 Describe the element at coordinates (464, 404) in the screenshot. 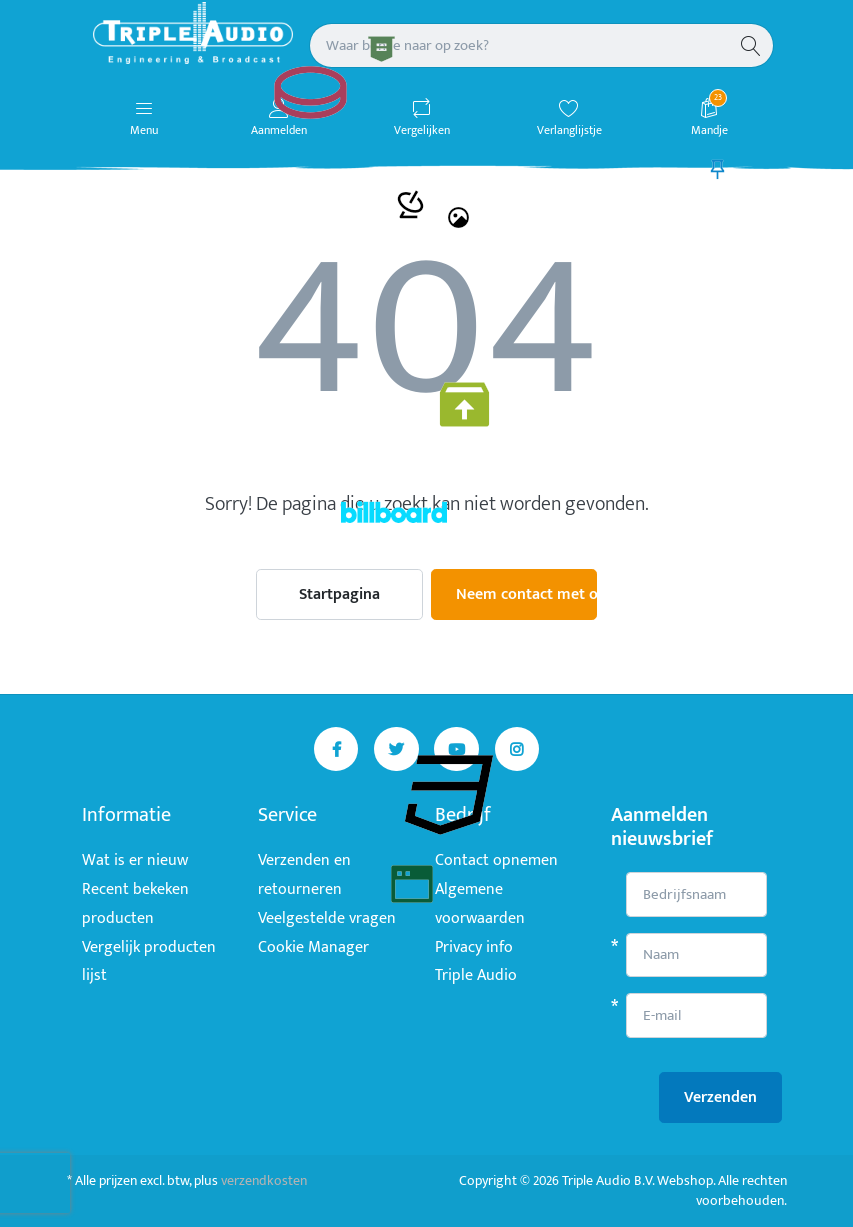

I see `unarchive a message or item` at that location.